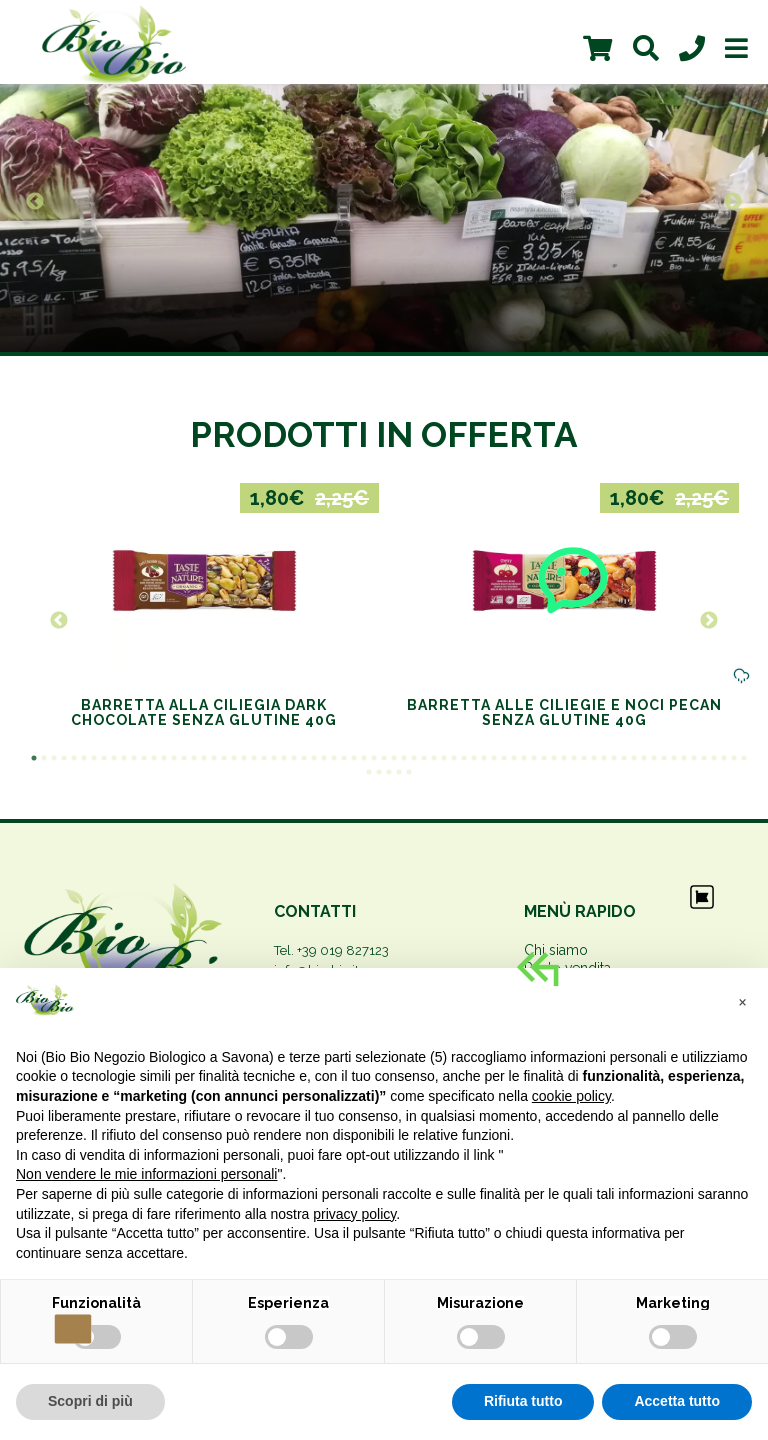 The image size is (768, 1440). What do you see at coordinates (702, 897) in the screenshot?
I see `font awesome brand logo` at bounding box center [702, 897].